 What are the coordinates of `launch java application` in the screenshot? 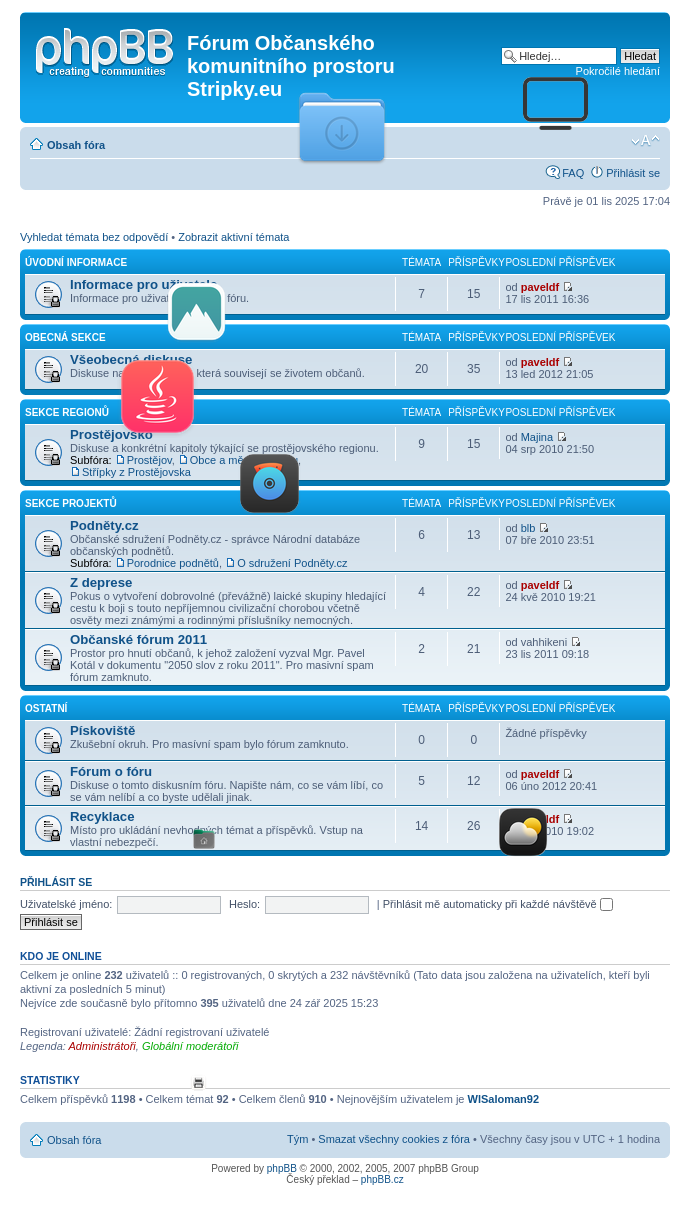 It's located at (157, 396).